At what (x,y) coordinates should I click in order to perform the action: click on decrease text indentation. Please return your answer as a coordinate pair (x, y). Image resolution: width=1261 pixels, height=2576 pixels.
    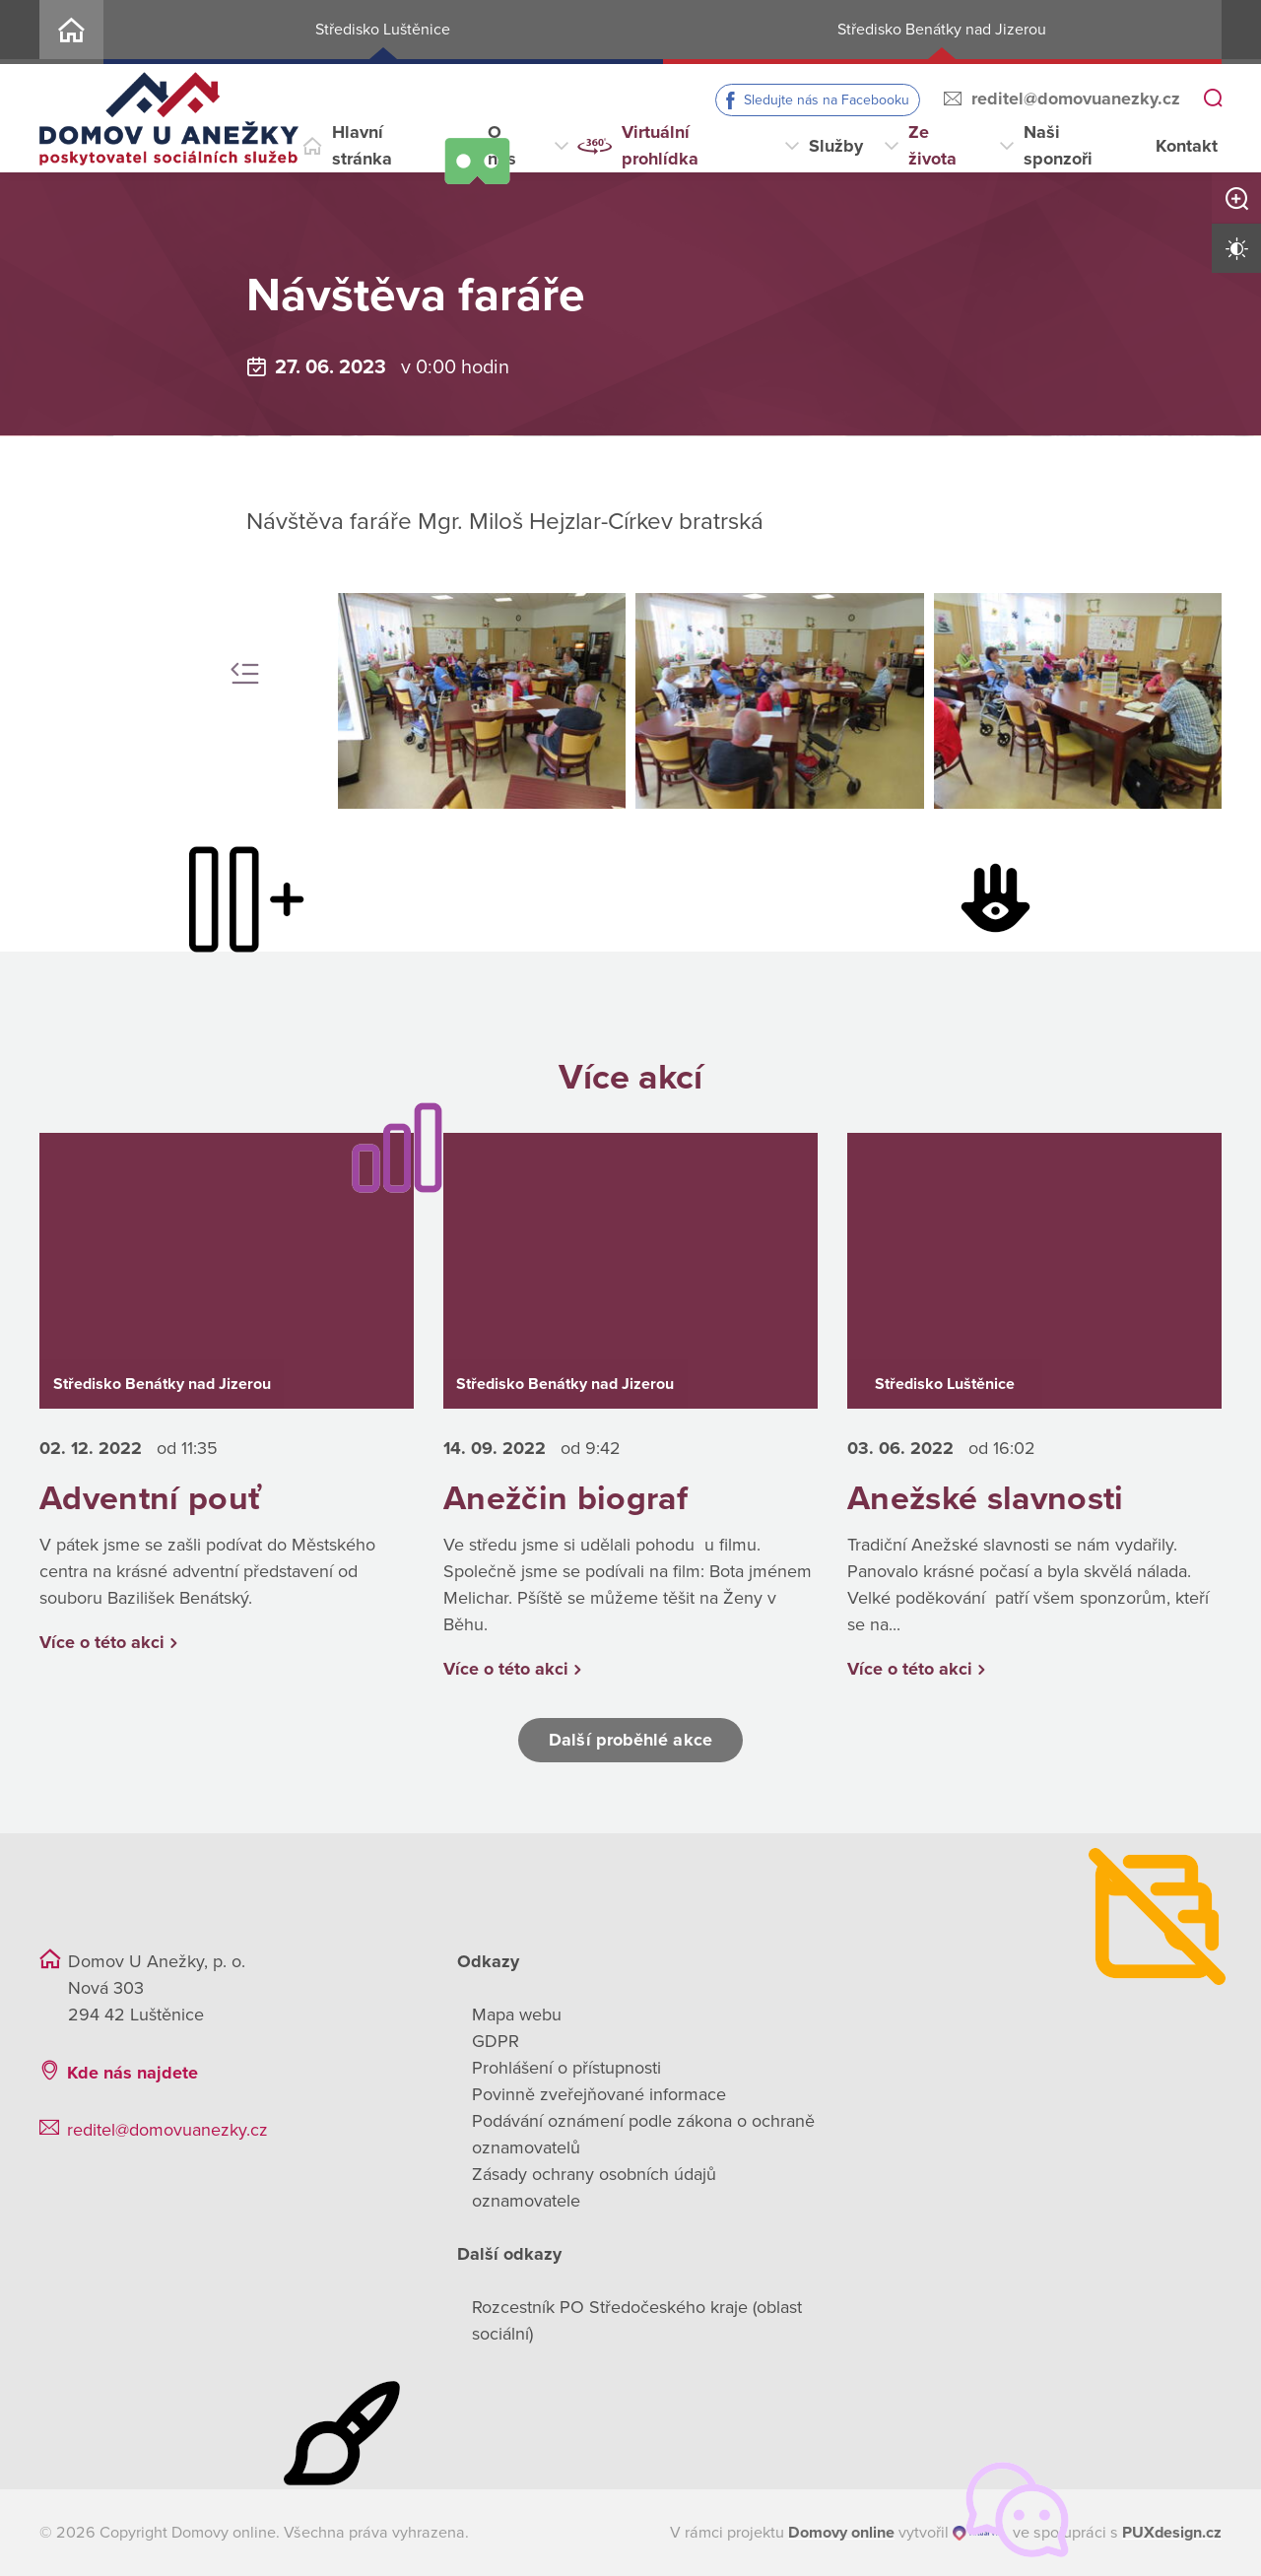
    Looking at the image, I should click on (245, 674).